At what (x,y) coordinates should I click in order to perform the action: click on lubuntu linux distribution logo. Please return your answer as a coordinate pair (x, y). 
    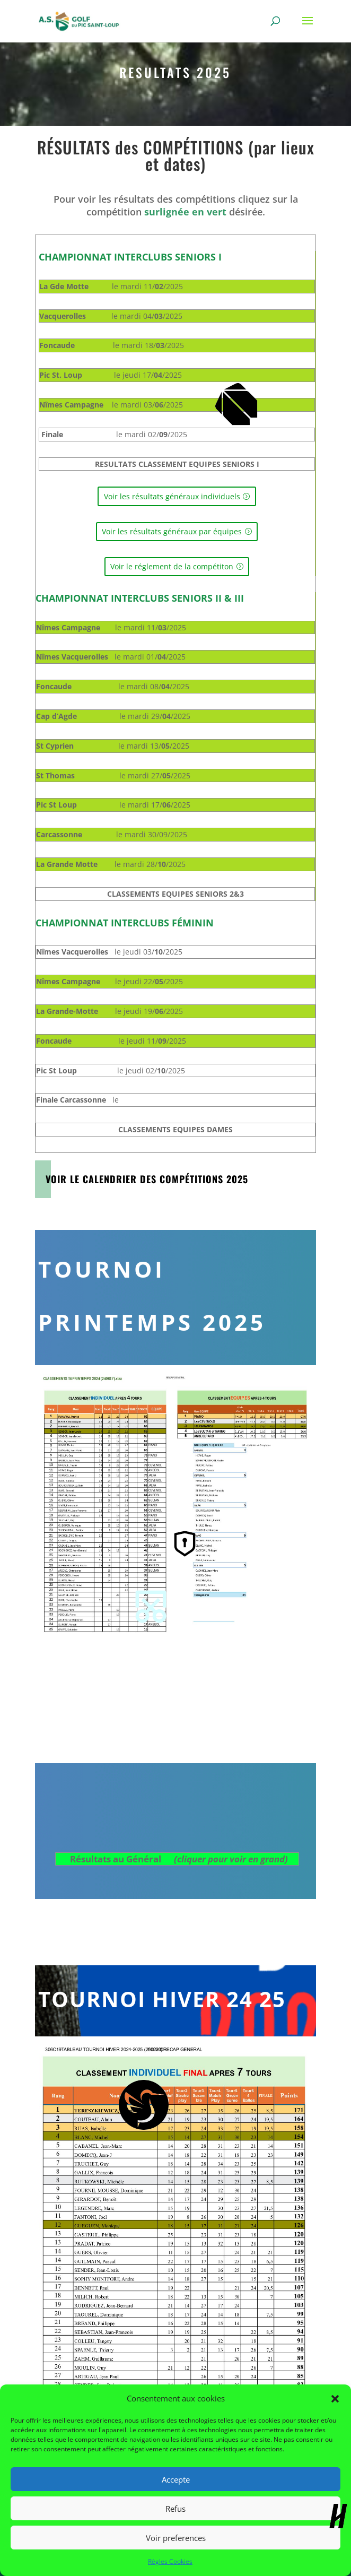
    Looking at the image, I should click on (144, 2105).